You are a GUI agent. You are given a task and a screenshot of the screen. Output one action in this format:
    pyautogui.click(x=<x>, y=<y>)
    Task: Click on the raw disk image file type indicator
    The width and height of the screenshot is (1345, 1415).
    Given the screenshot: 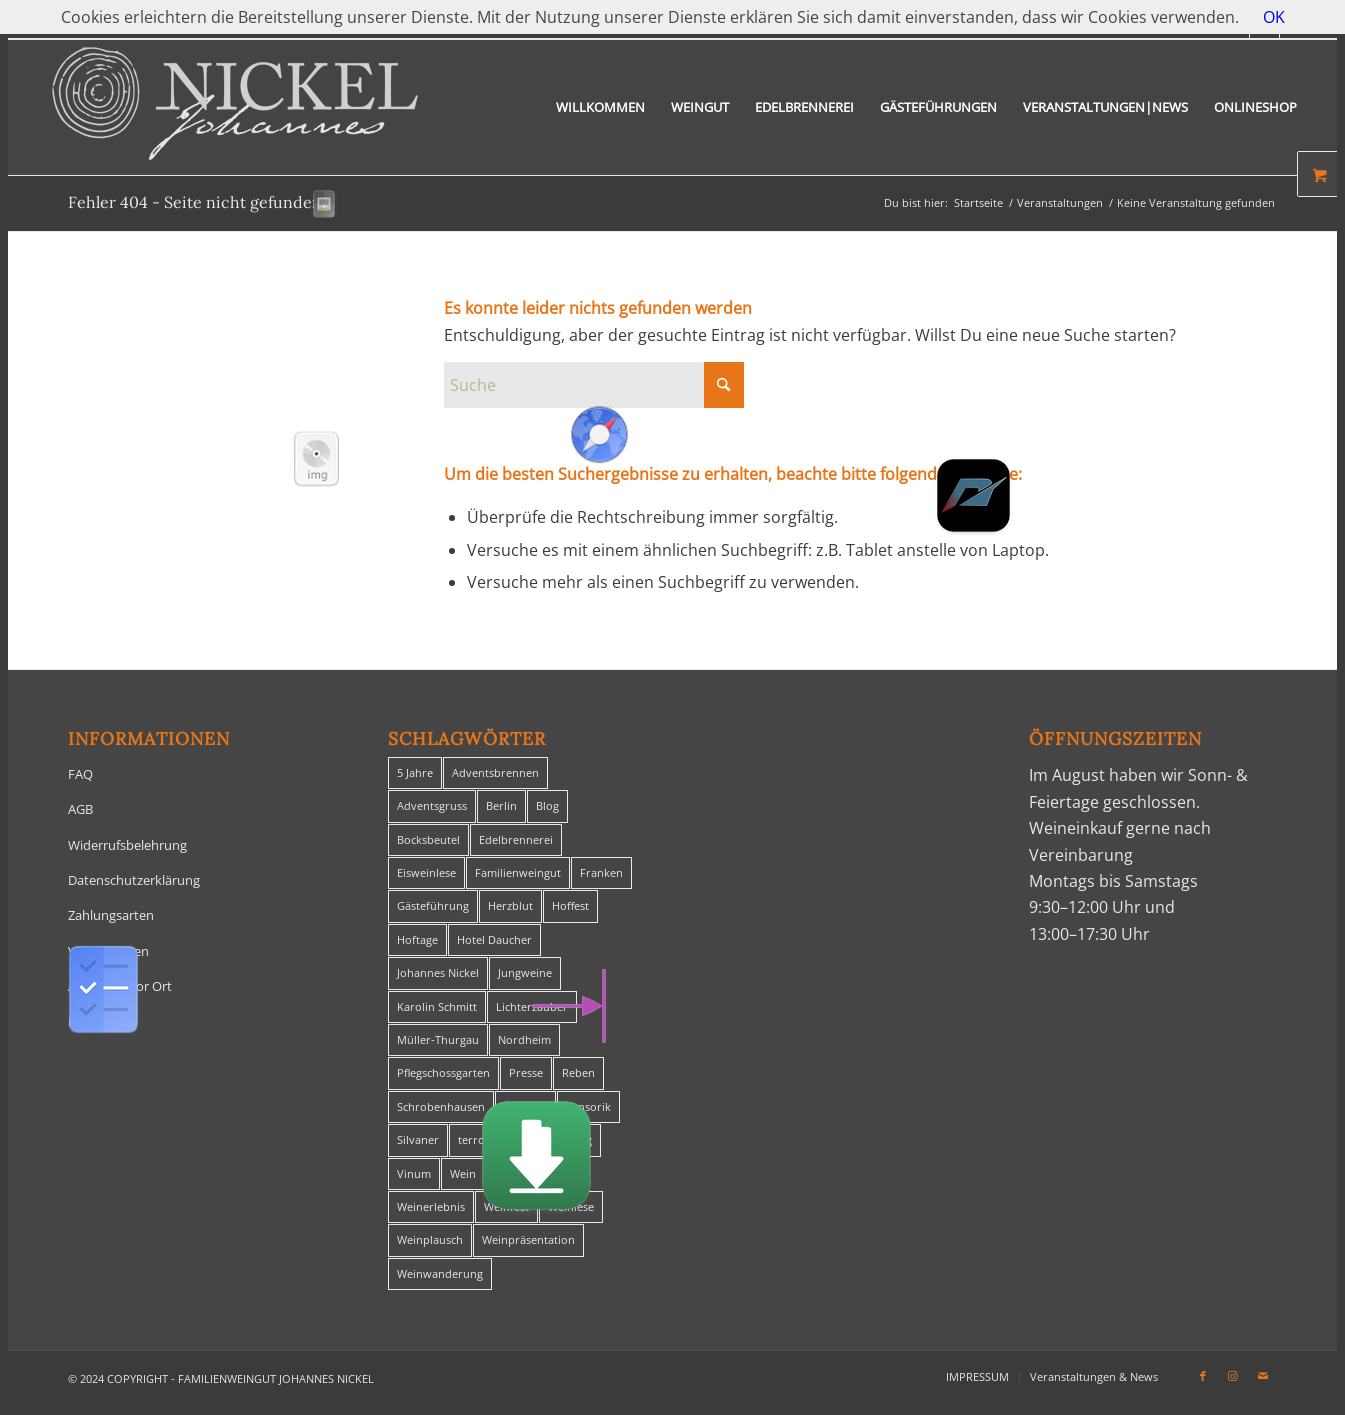 What is the action you would take?
    pyautogui.click(x=316, y=458)
    